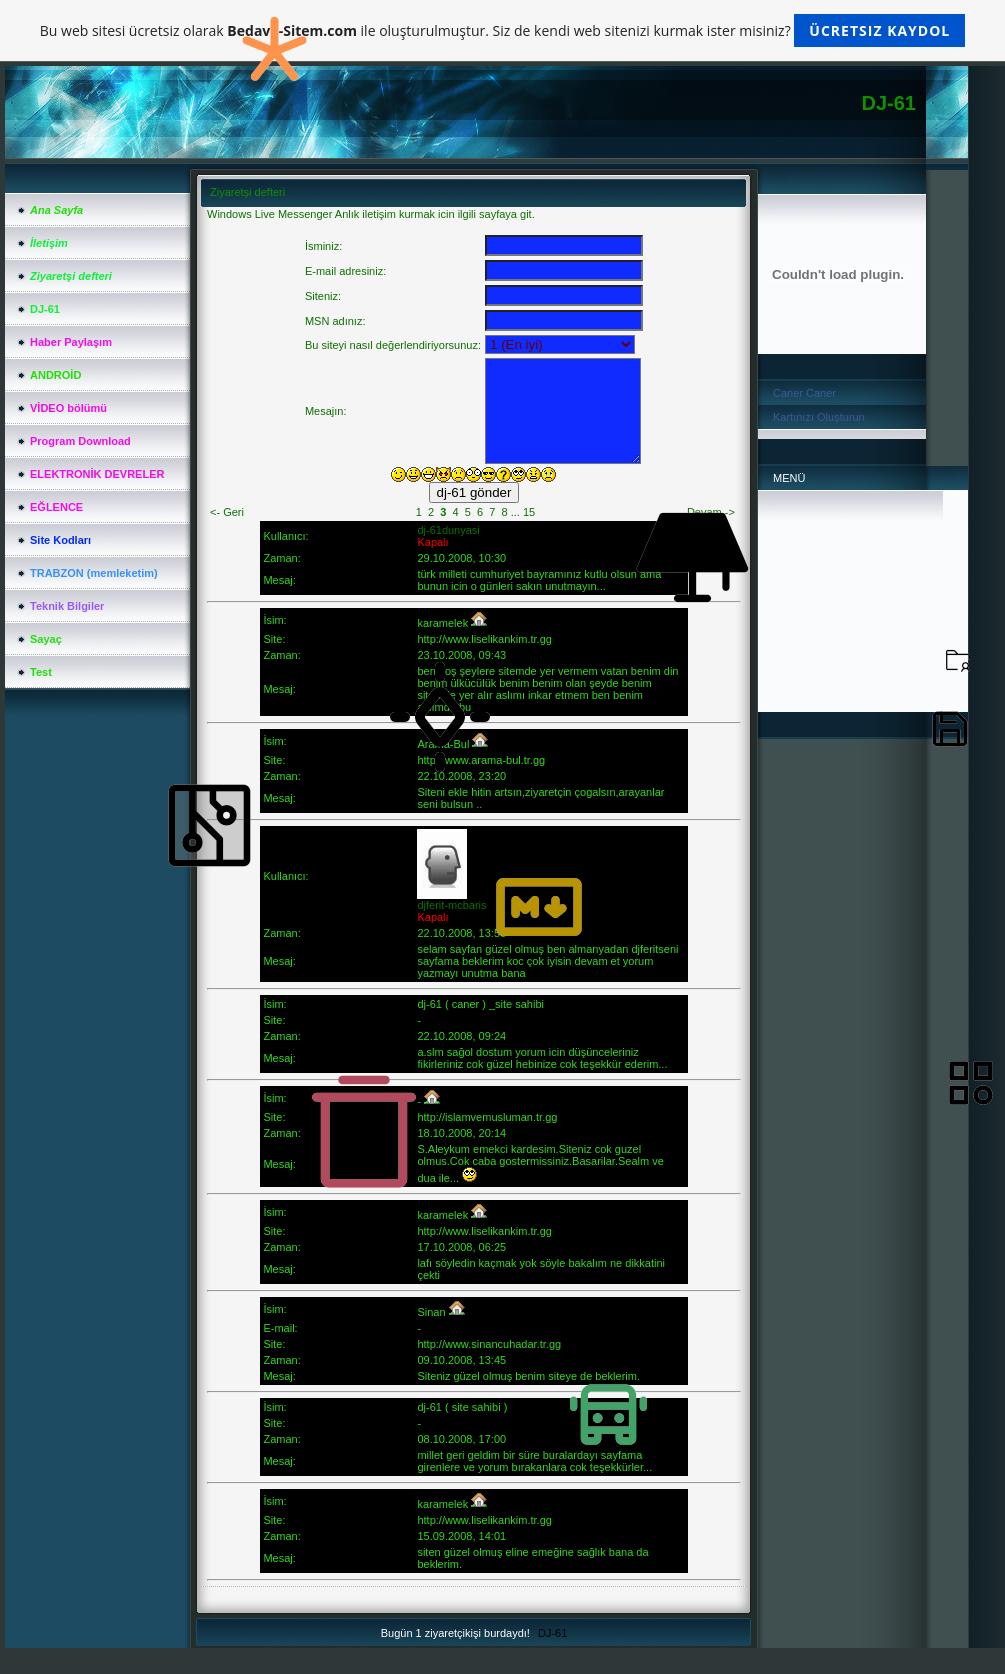 This screenshot has width=1005, height=1674. I want to click on view bus routes or schedules, so click(608, 1414).